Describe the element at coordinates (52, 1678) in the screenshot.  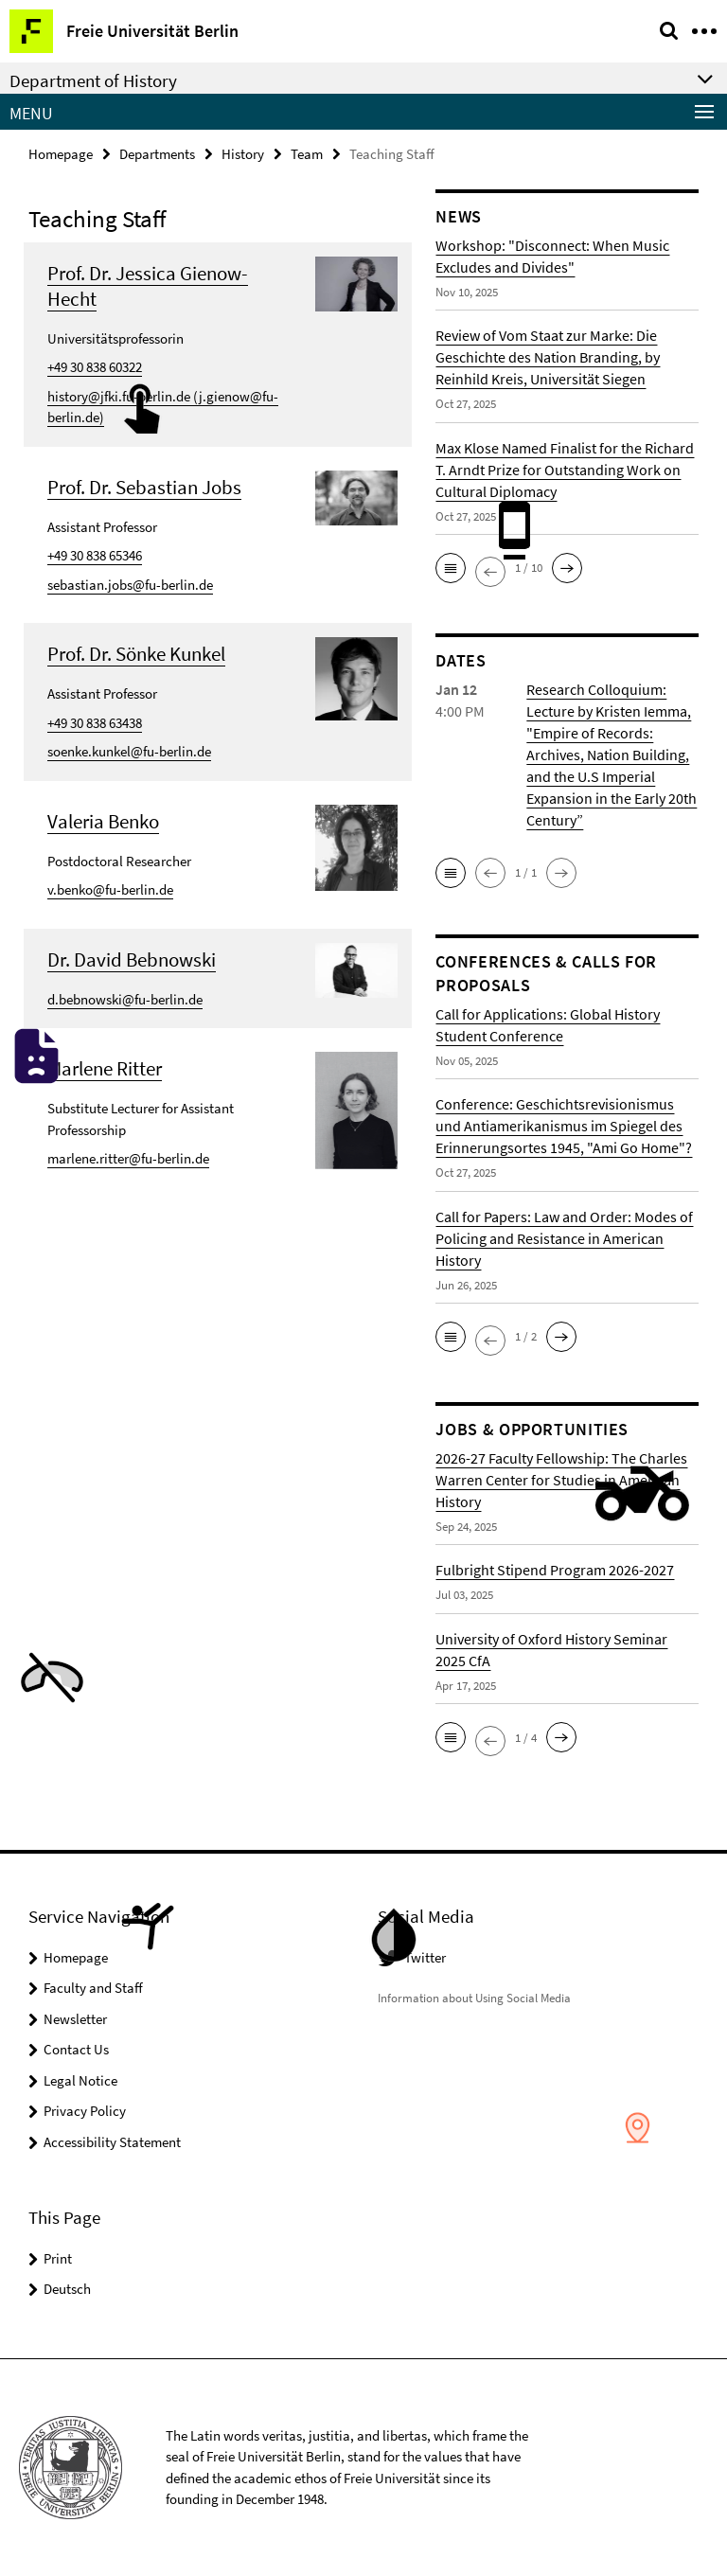
I see `end or decline a phone call` at that location.